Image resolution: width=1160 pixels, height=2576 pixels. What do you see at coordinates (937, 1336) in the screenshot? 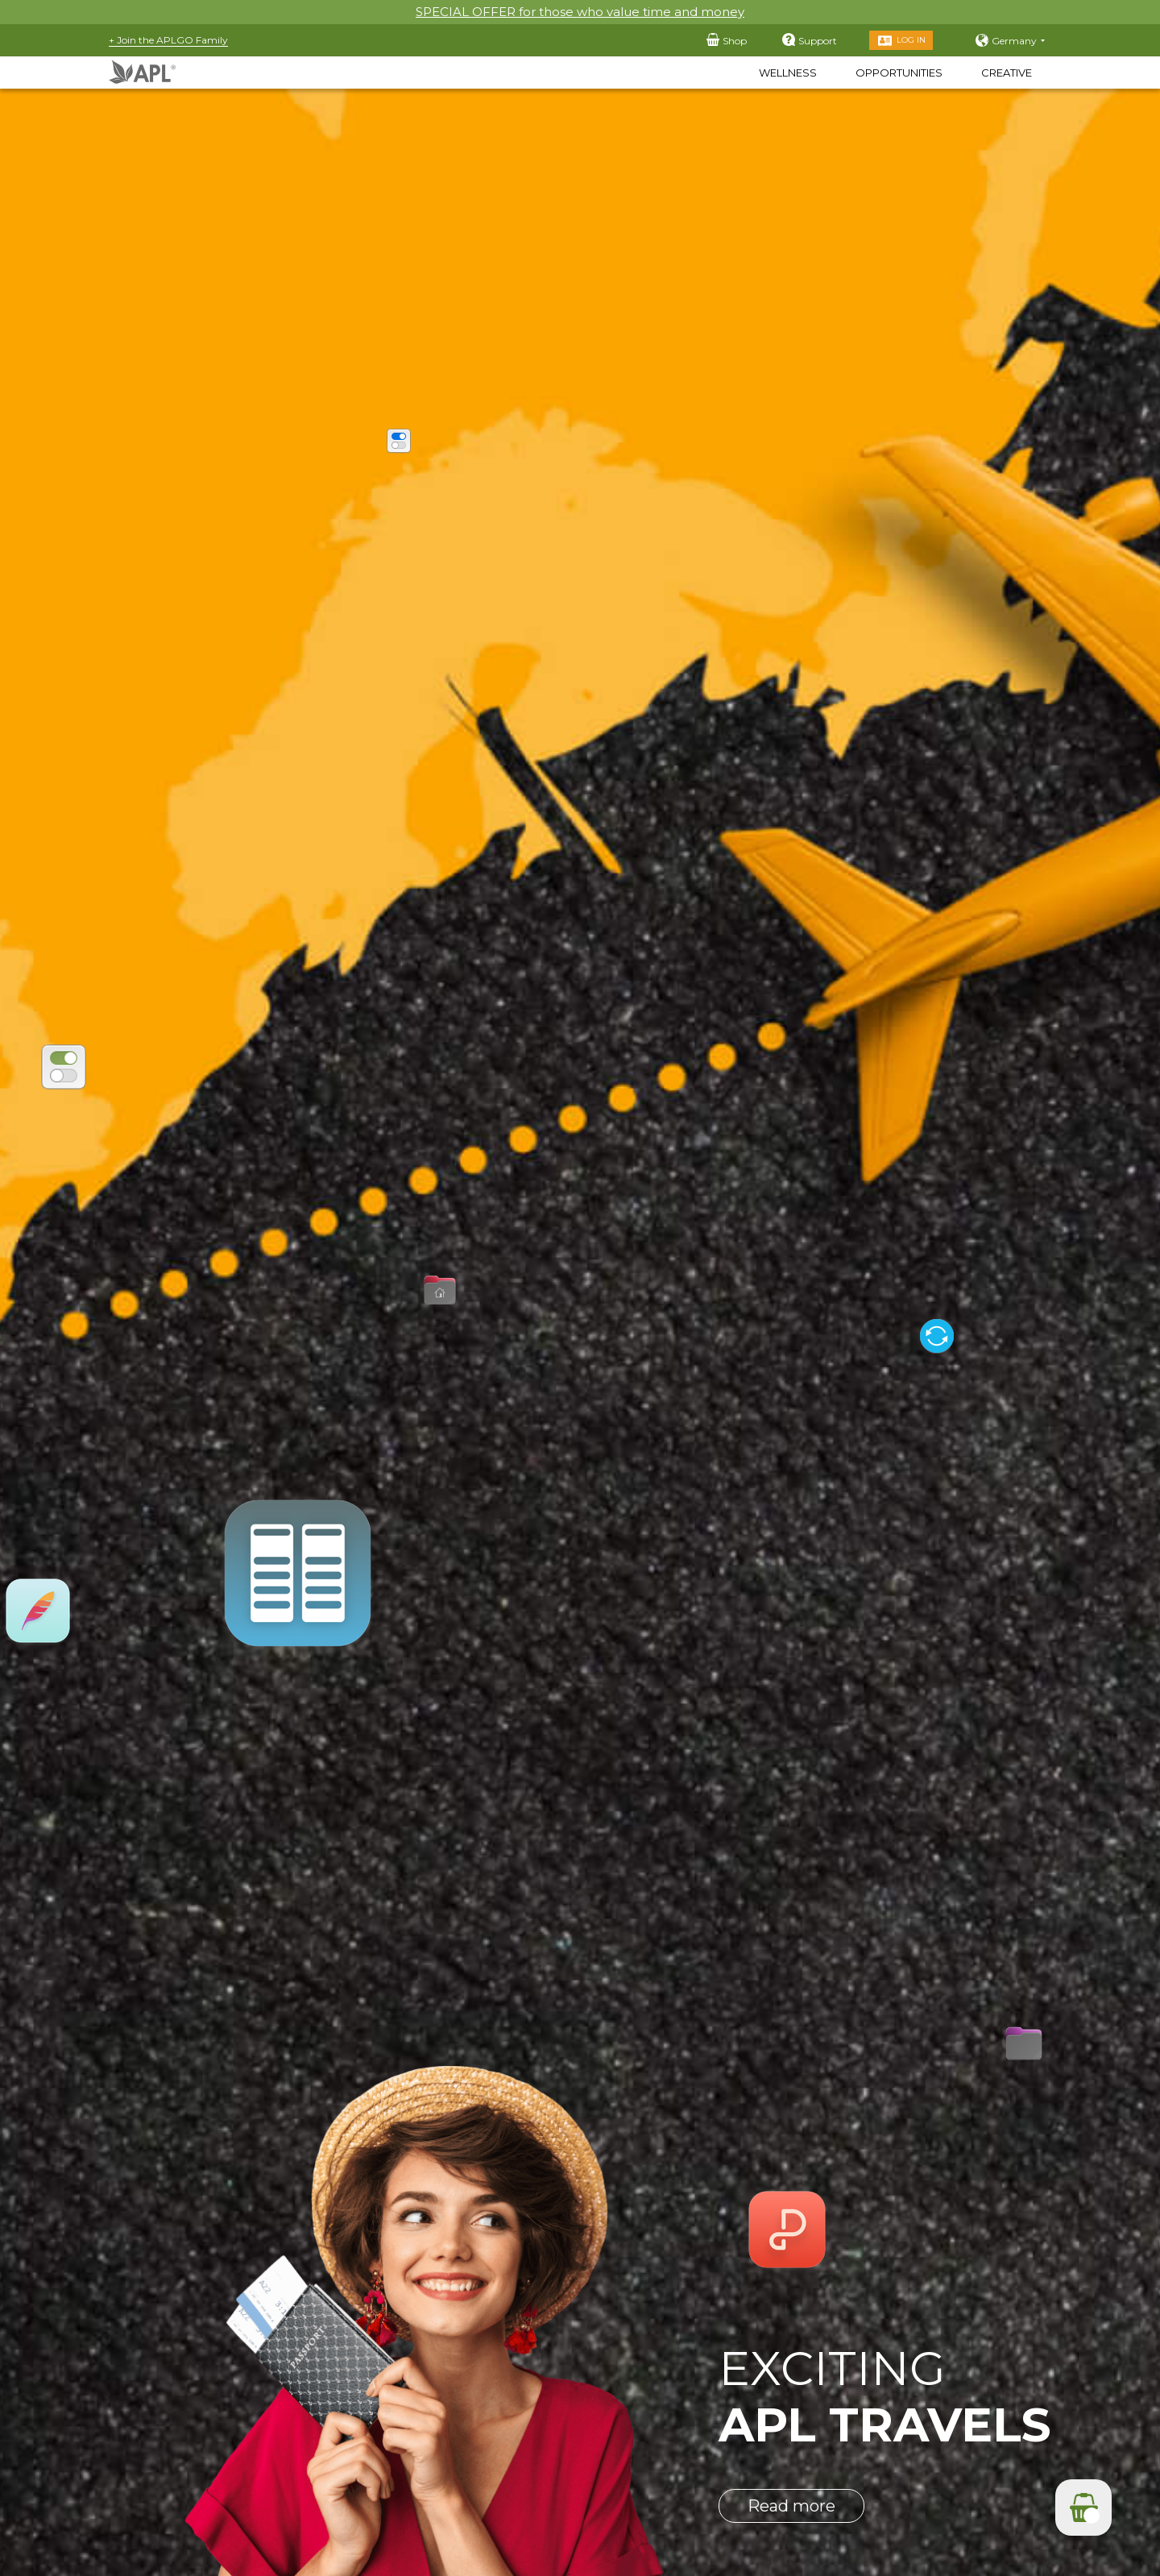
I see `dropbox is currently syncing files` at bounding box center [937, 1336].